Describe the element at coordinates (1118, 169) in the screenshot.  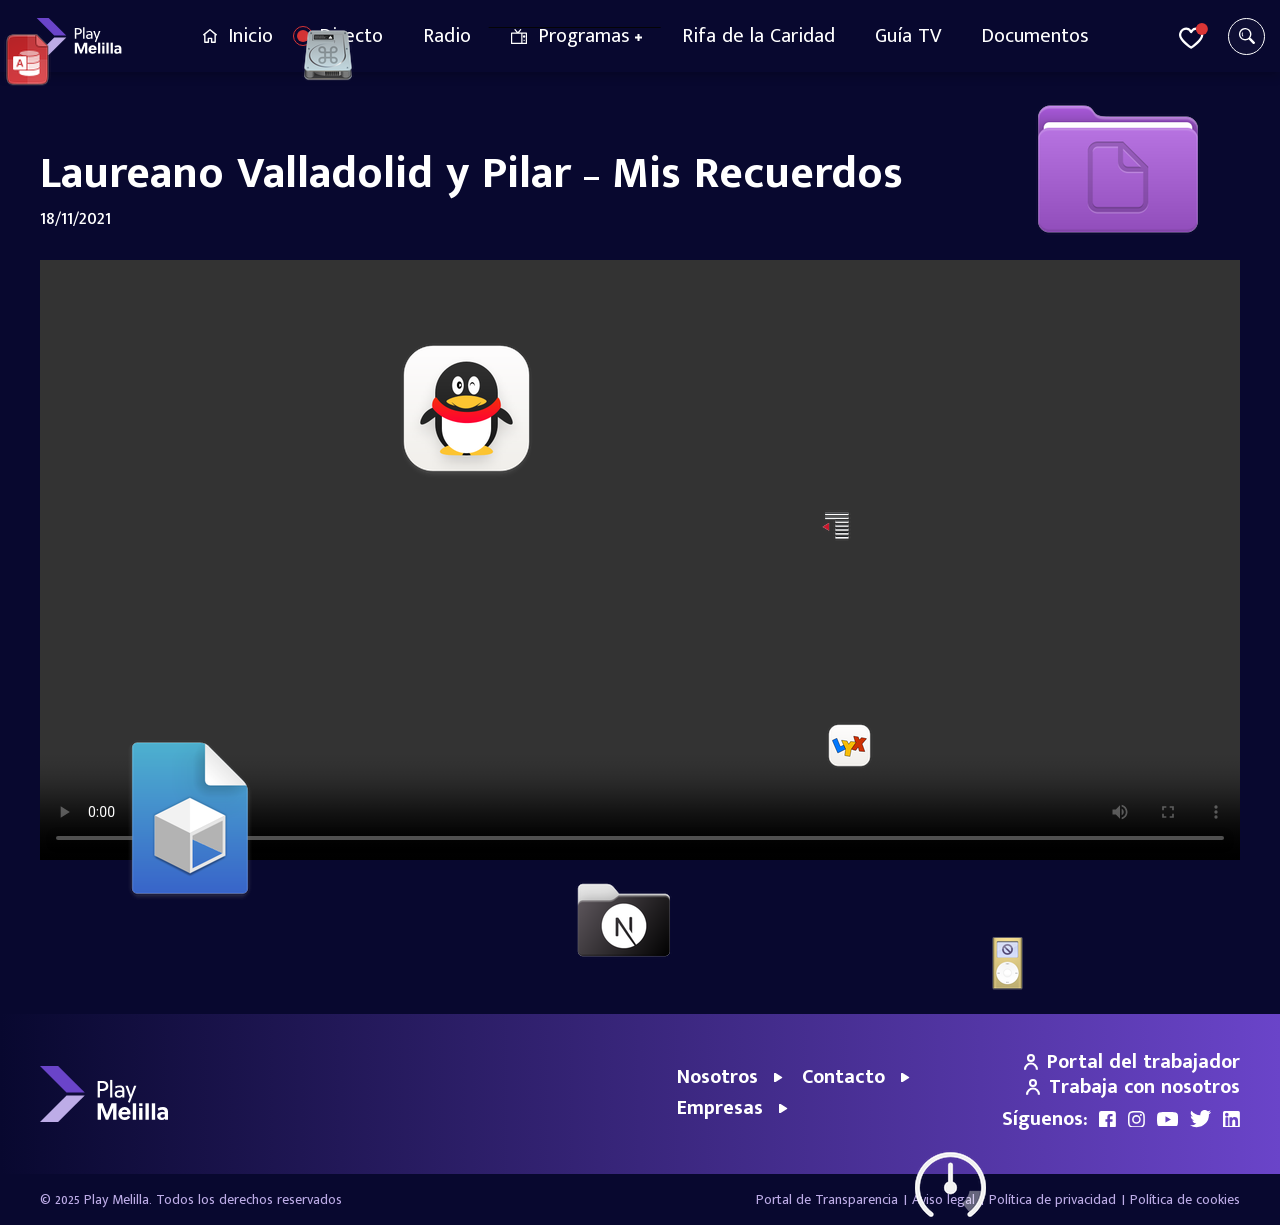
I see `open your documents folder` at that location.